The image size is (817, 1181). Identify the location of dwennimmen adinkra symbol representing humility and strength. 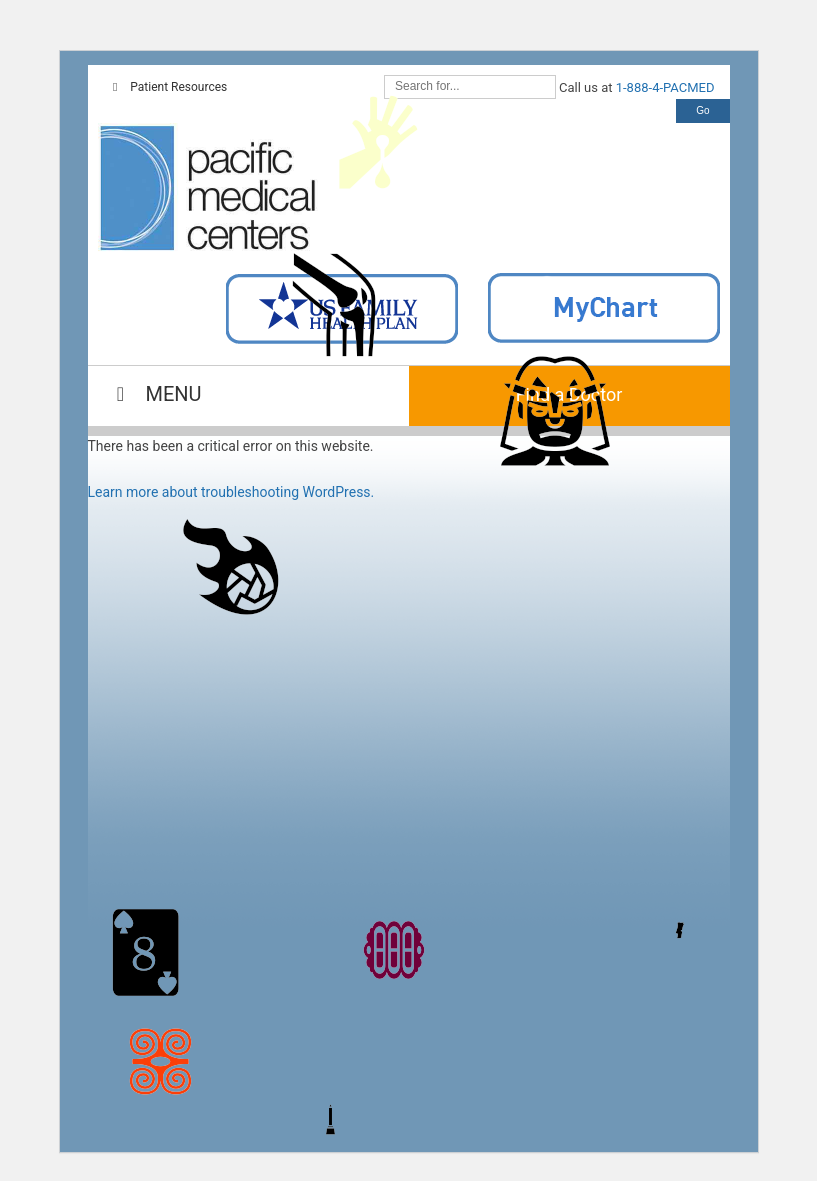
(160, 1061).